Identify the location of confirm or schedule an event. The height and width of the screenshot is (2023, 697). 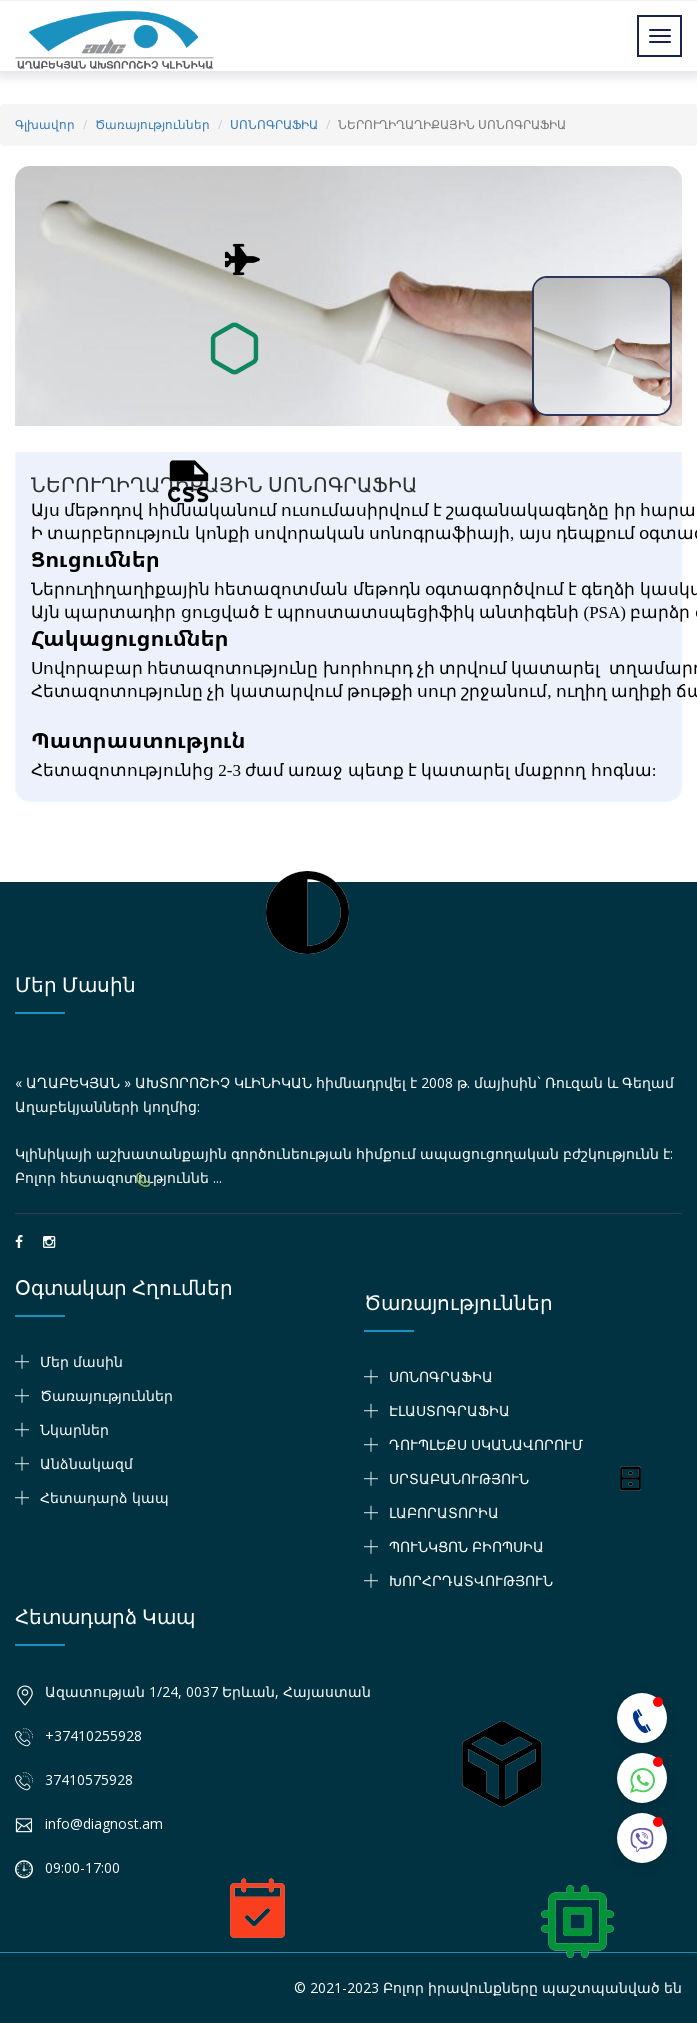
(257, 1910).